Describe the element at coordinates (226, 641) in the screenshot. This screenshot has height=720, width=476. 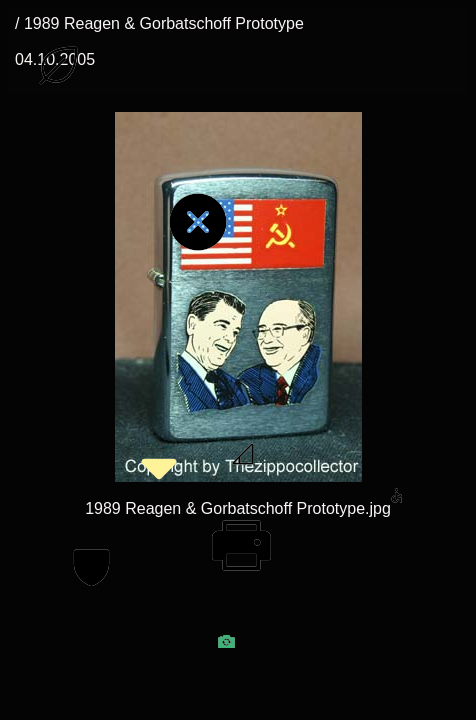
I see `switch between front and rear camera` at that location.